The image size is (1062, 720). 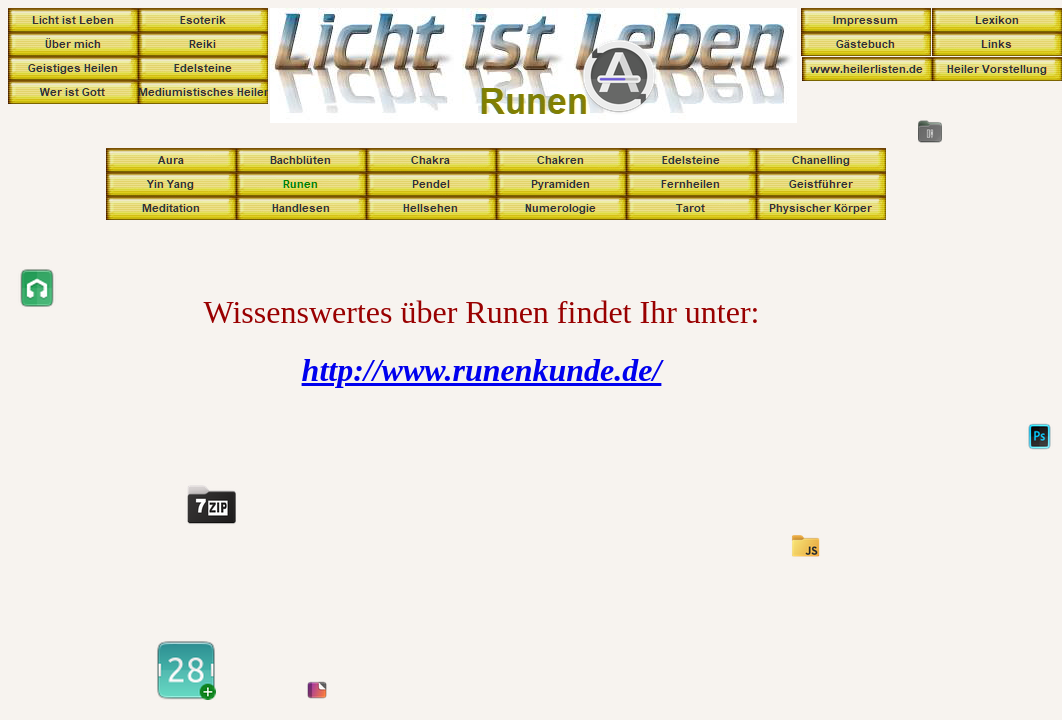 What do you see at coordinates (930, 131) in the screenshot?
I see `open templates folder` at bounding box center [930, 131].